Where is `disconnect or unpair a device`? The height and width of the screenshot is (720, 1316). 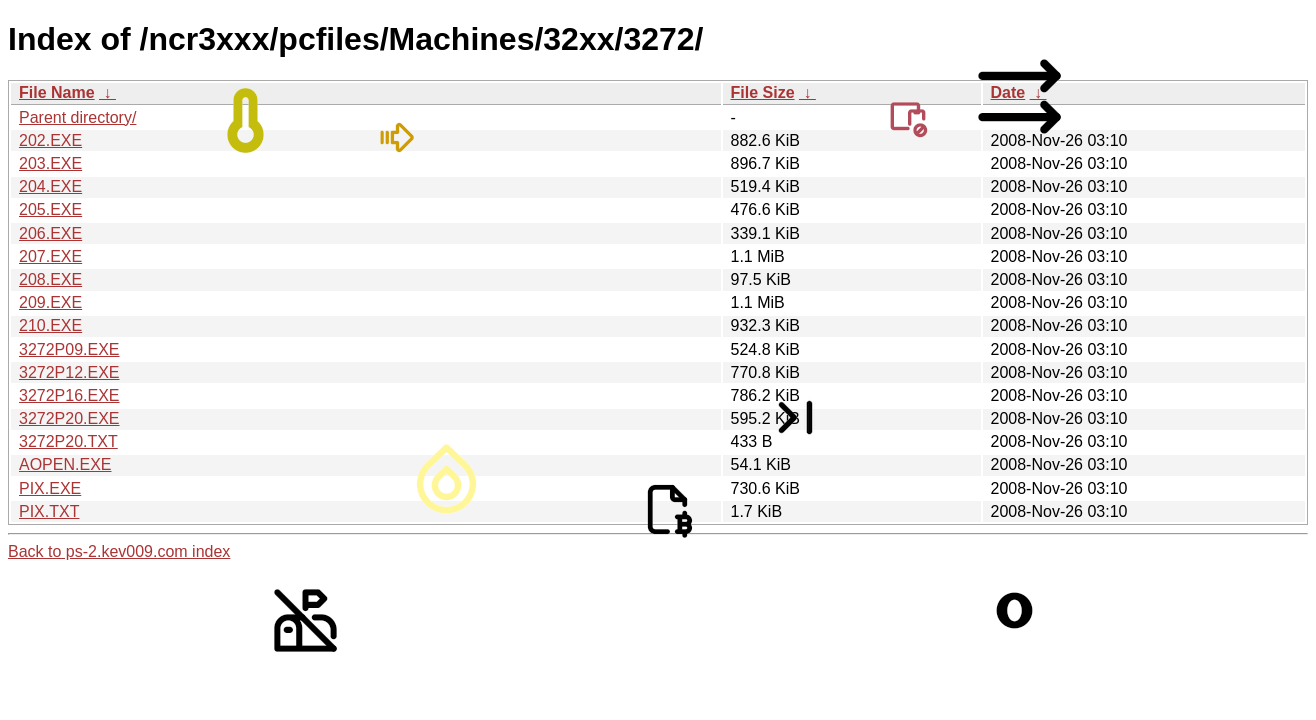 disconnect or unpair a device is located at coordinates (908, 118).